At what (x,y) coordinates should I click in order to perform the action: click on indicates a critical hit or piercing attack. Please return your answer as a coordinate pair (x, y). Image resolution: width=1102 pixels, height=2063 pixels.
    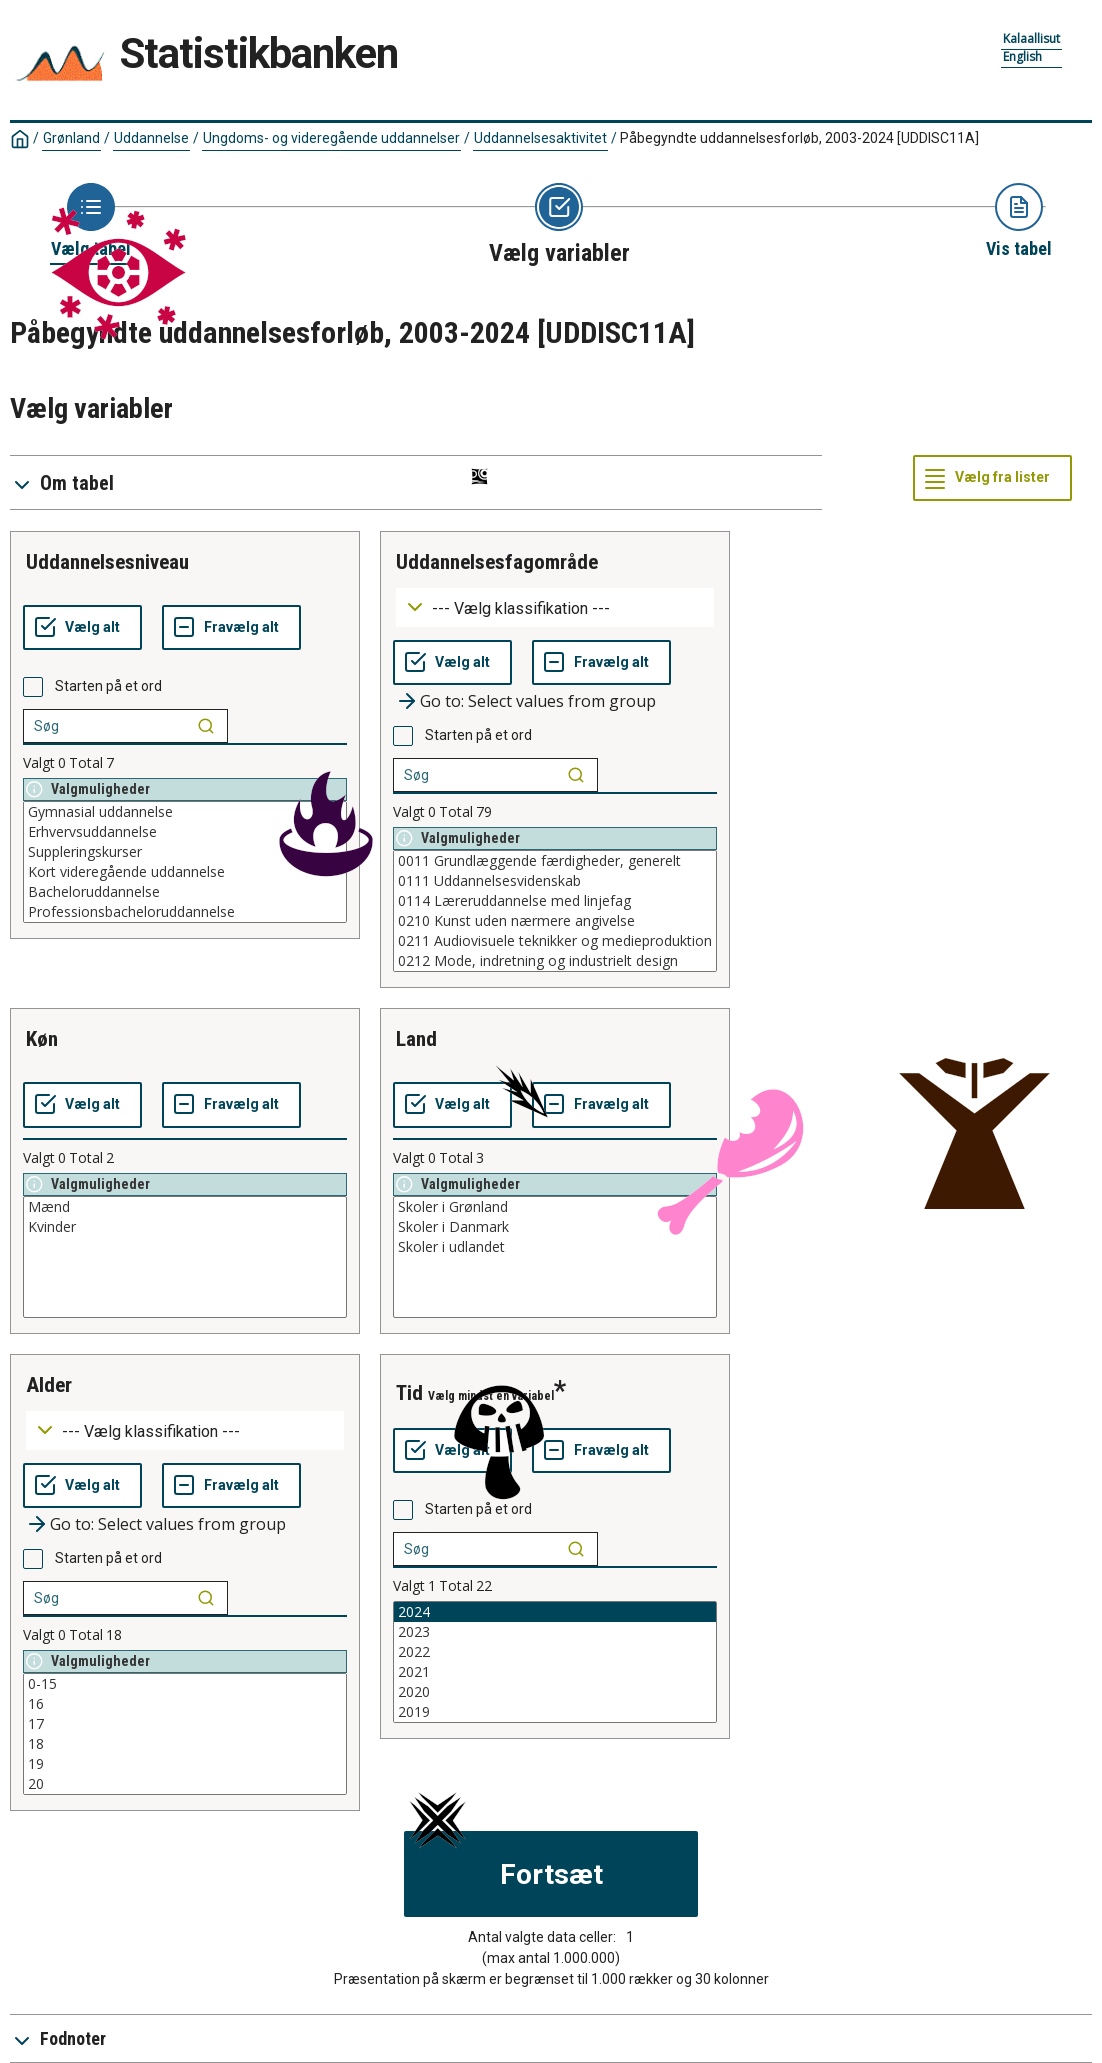
    Looking at the image, I should click on (521, 1091).